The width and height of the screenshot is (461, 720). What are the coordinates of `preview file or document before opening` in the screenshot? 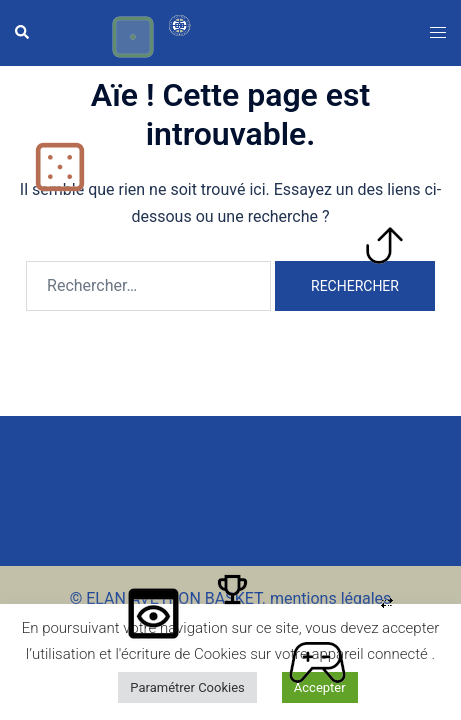 It's located at (153, 613).